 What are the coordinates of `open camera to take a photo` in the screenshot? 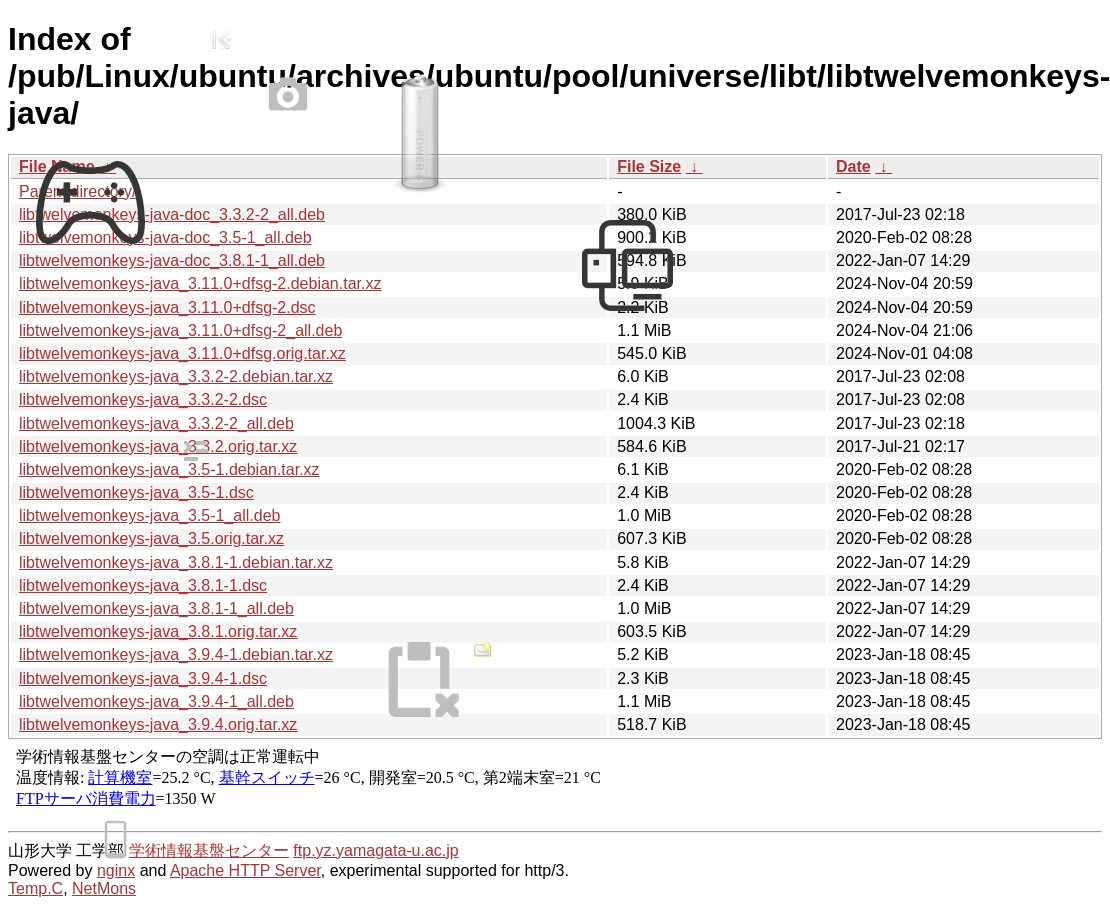 It's located at (288, 94).